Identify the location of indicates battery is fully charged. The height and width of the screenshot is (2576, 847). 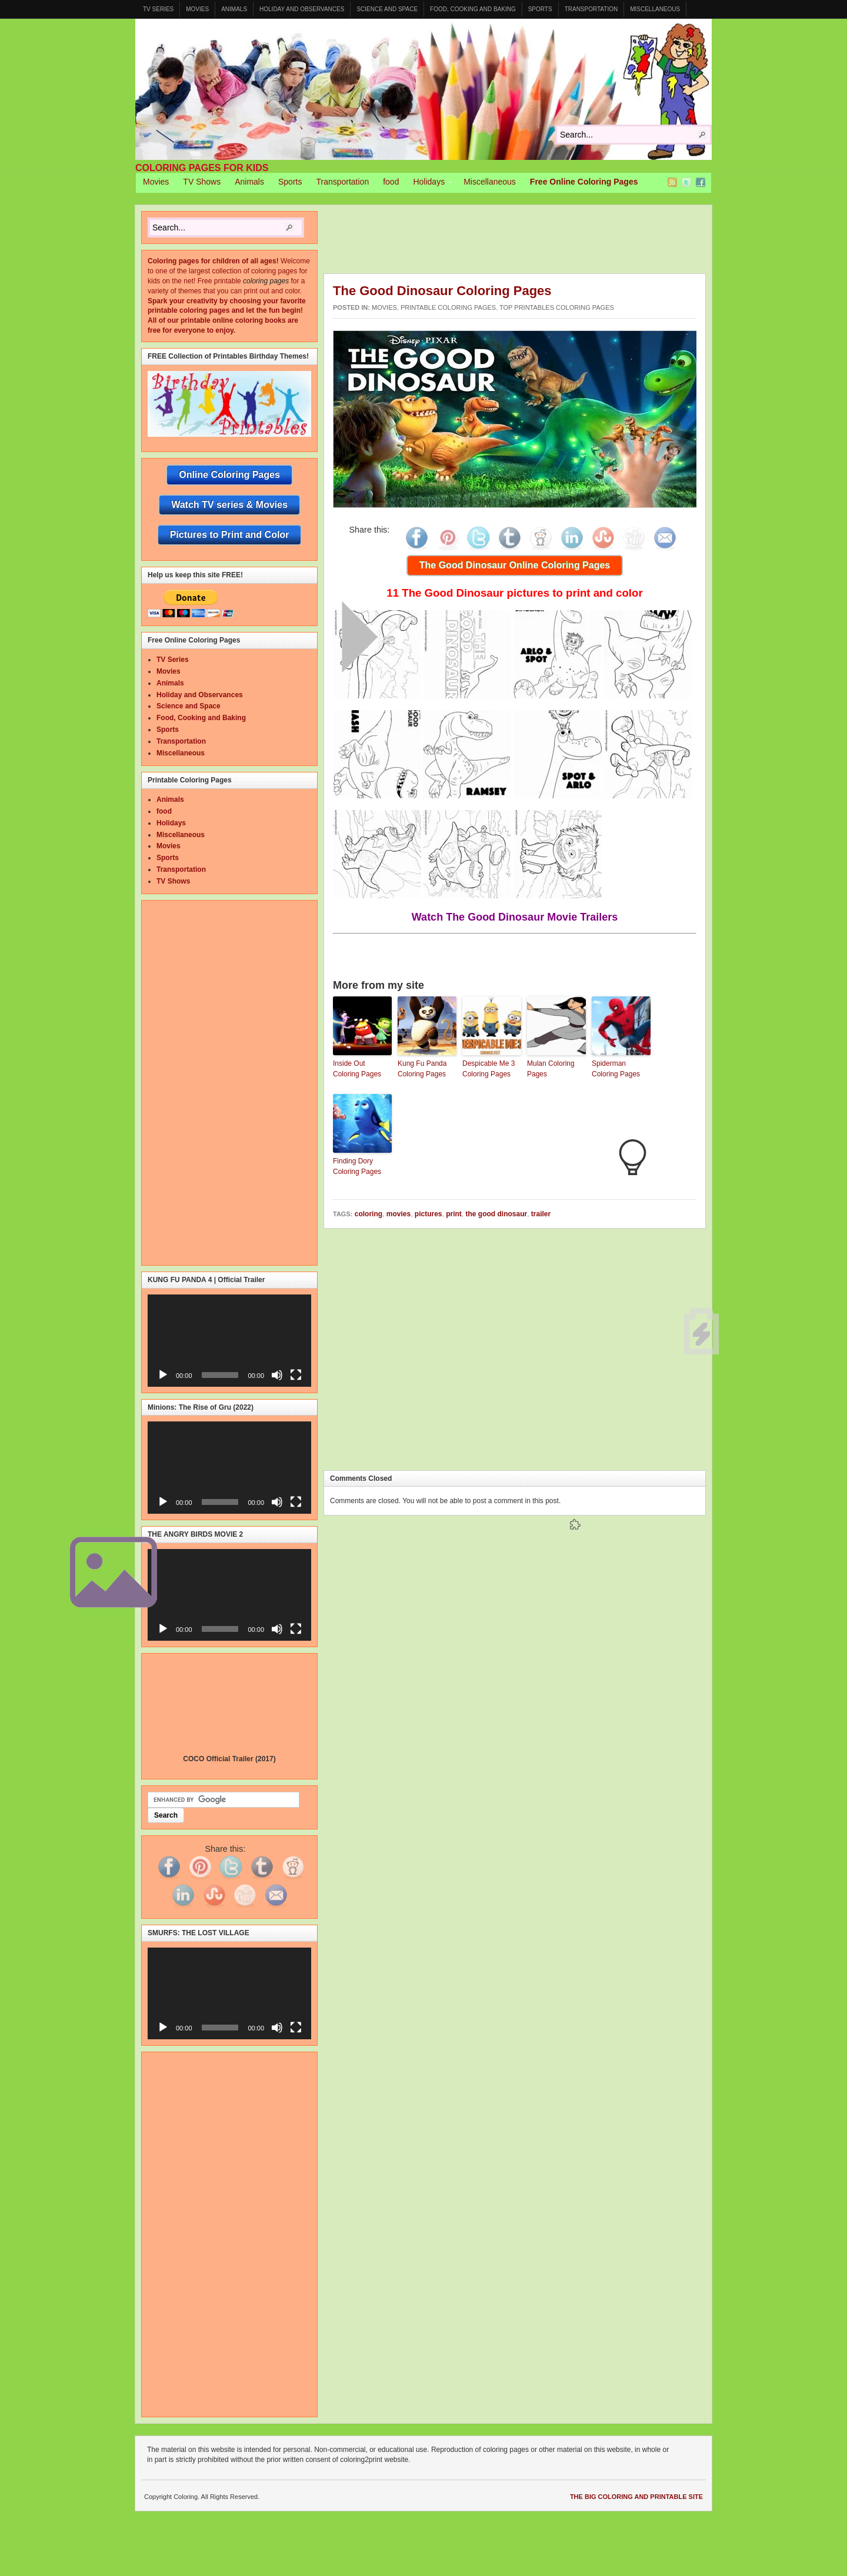
(701, 1331).